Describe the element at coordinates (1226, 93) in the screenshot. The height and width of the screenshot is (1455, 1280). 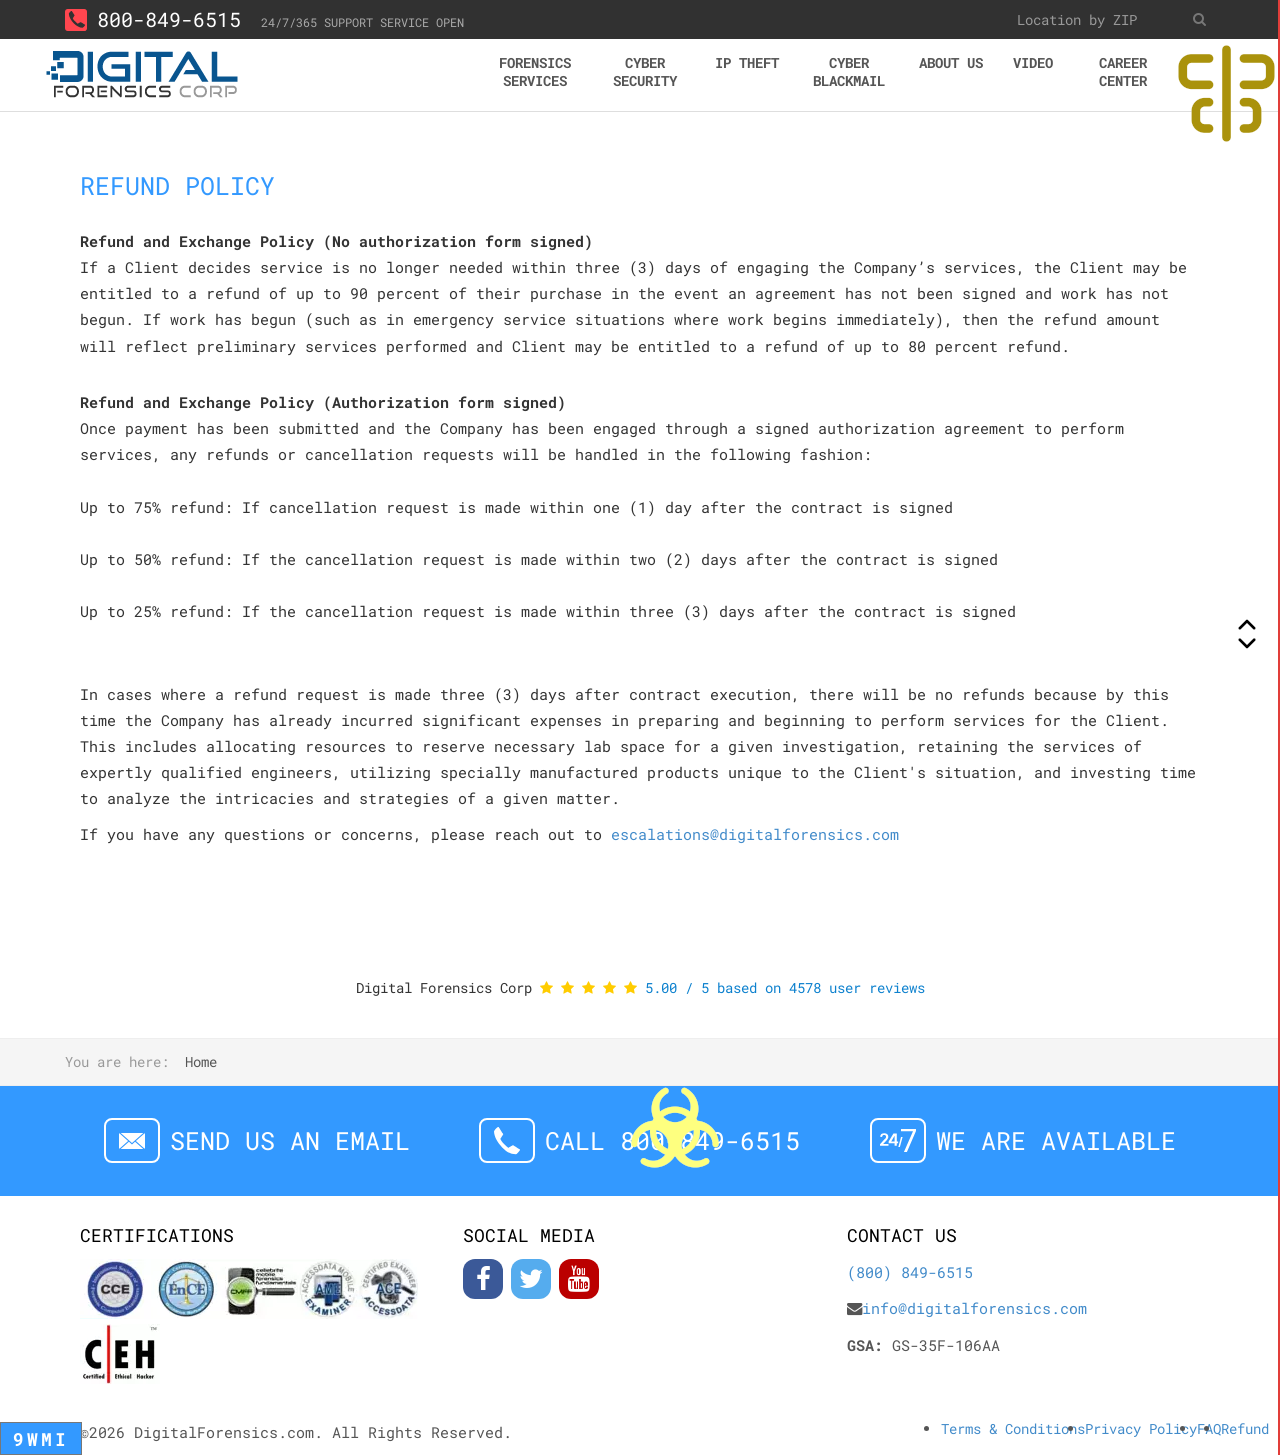
I see `align objects to vertical center` at that location.